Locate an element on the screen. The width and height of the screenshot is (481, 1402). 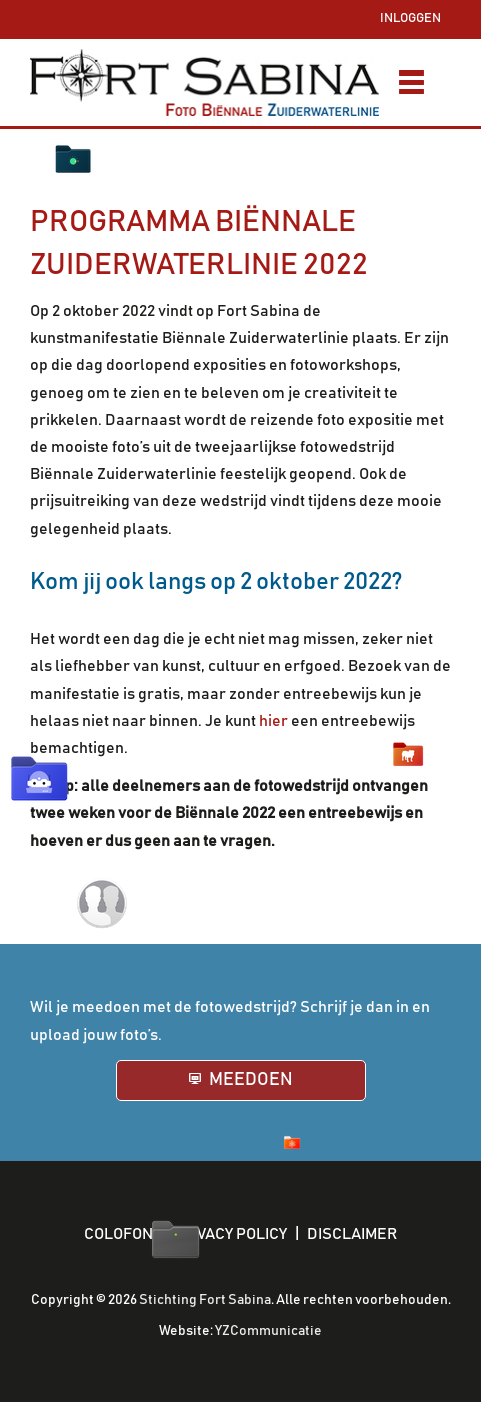
manage user groups is located at coordinates (102, 903).